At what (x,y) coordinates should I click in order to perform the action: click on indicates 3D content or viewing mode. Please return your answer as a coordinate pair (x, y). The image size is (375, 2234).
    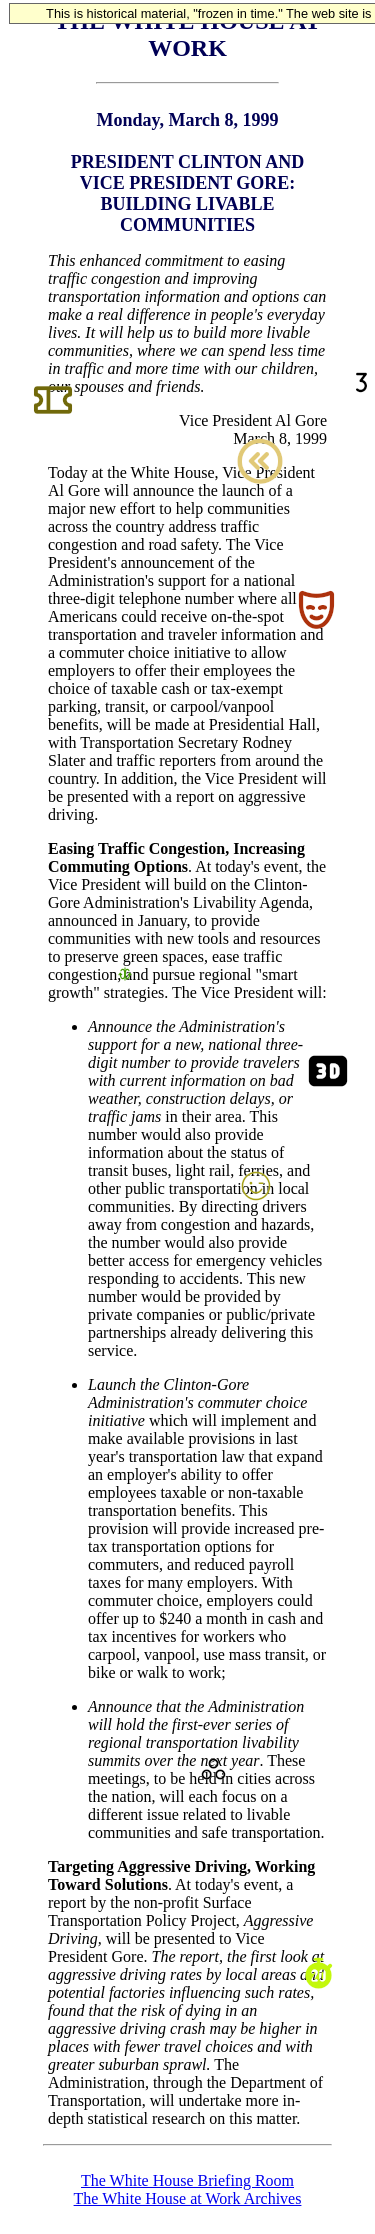
    Looking at the image, I should click on (328, 1071).